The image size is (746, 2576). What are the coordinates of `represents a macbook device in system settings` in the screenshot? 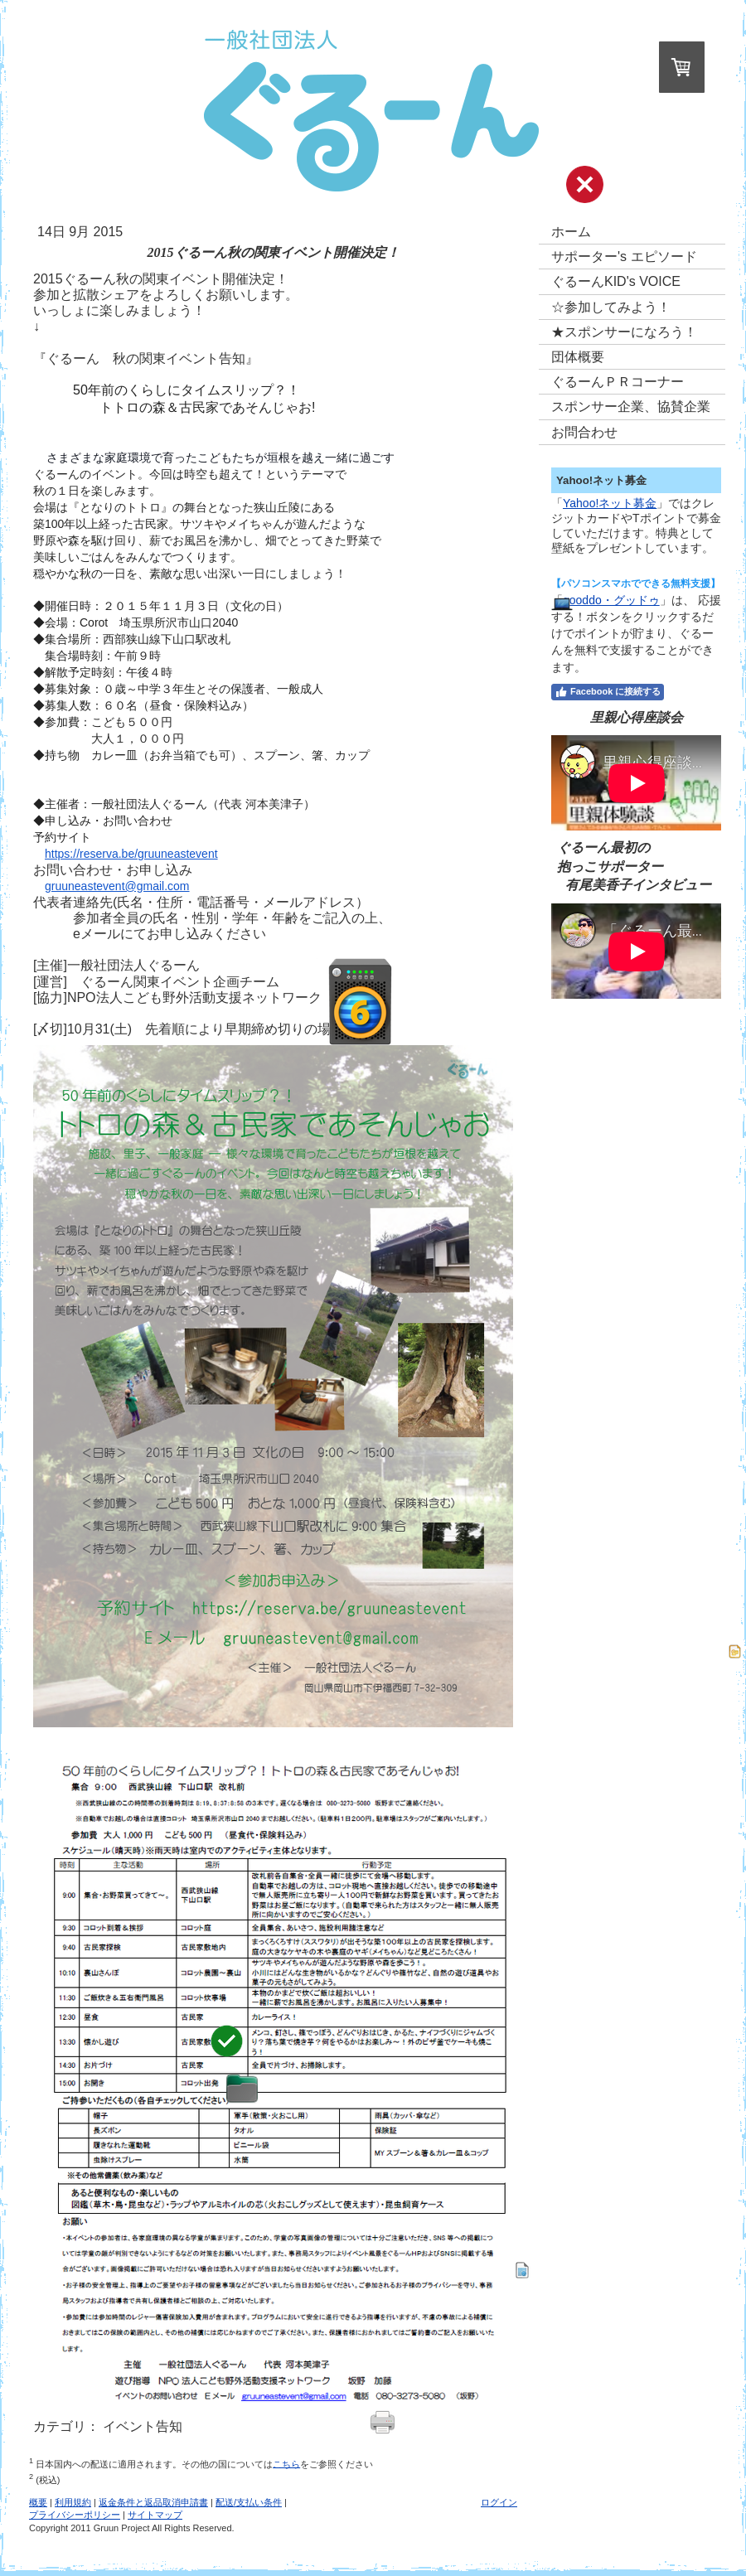 It's located at (562, 603).